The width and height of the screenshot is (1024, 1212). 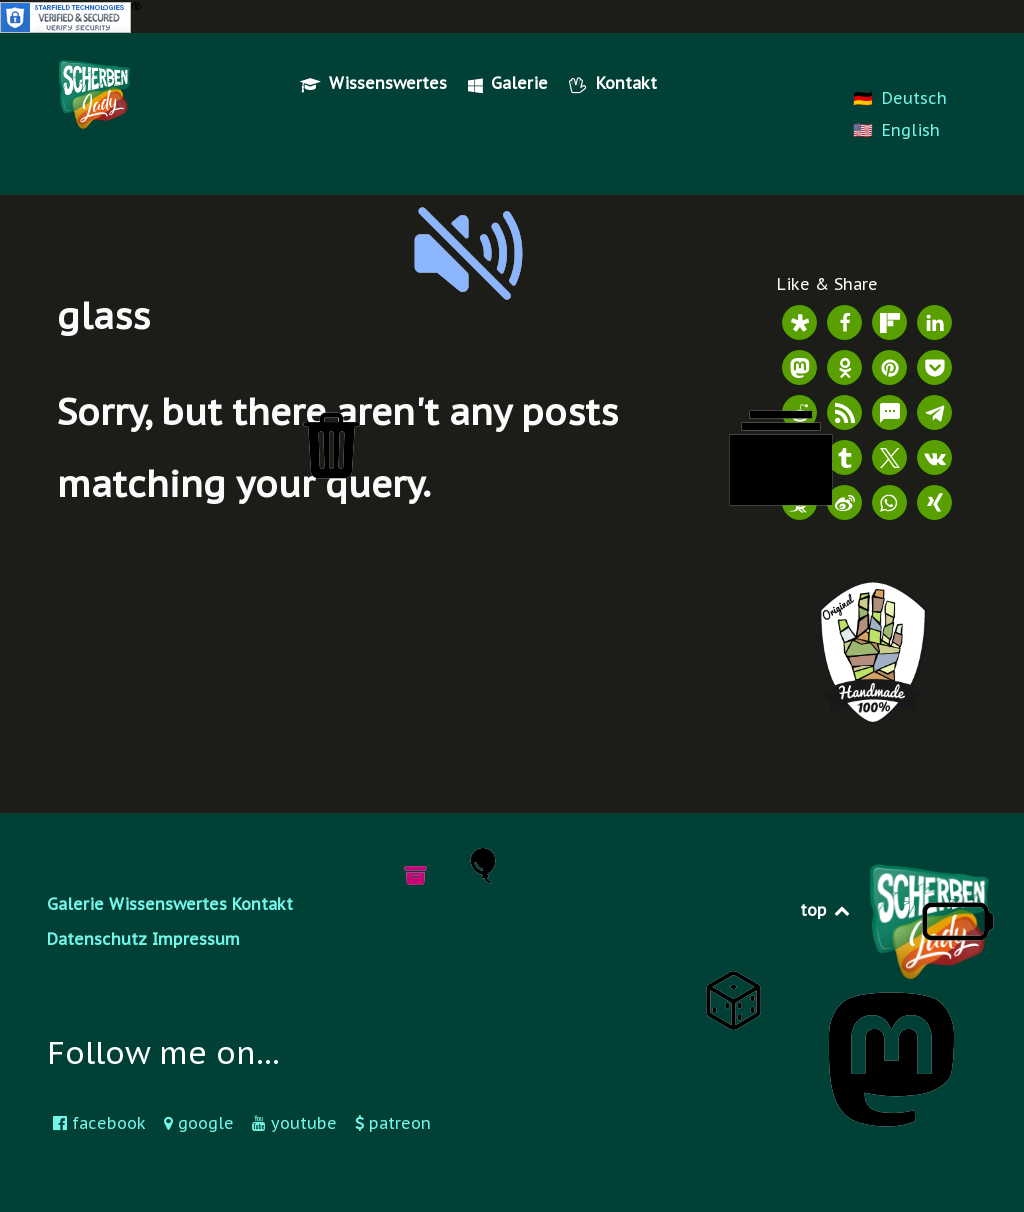 I want to click on view your photo albums, so click(x=781, y=458).